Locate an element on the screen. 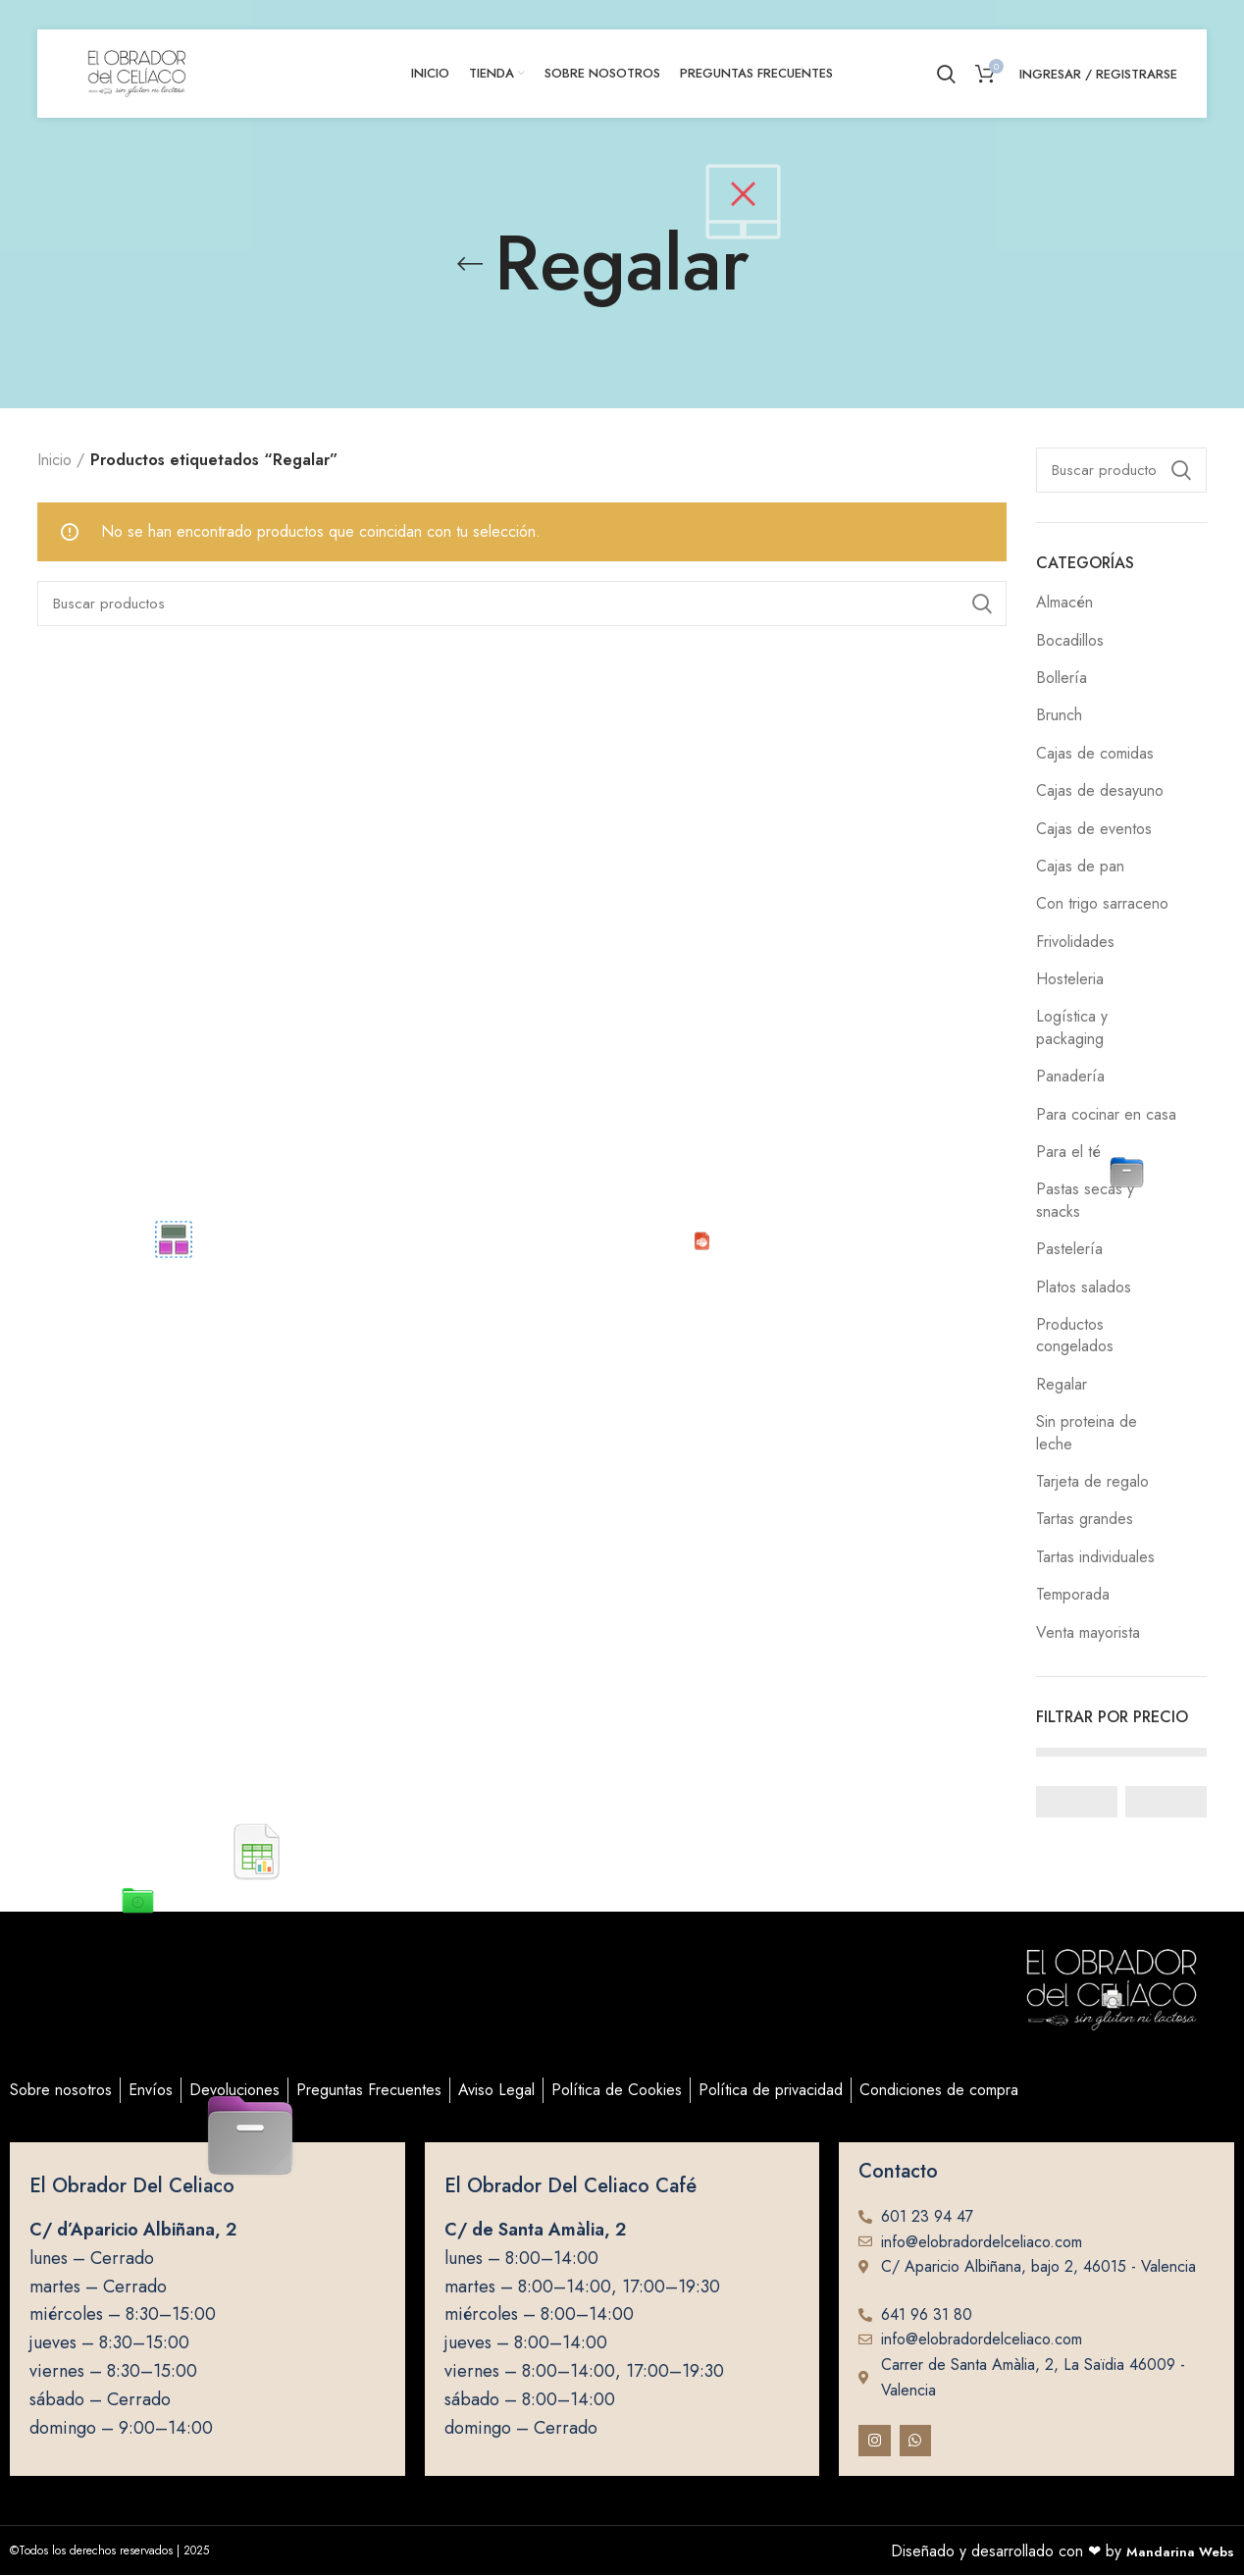 The image size is (1244, 2576). open a PowerPoint presentation file is located at coordinates (701, 1240).